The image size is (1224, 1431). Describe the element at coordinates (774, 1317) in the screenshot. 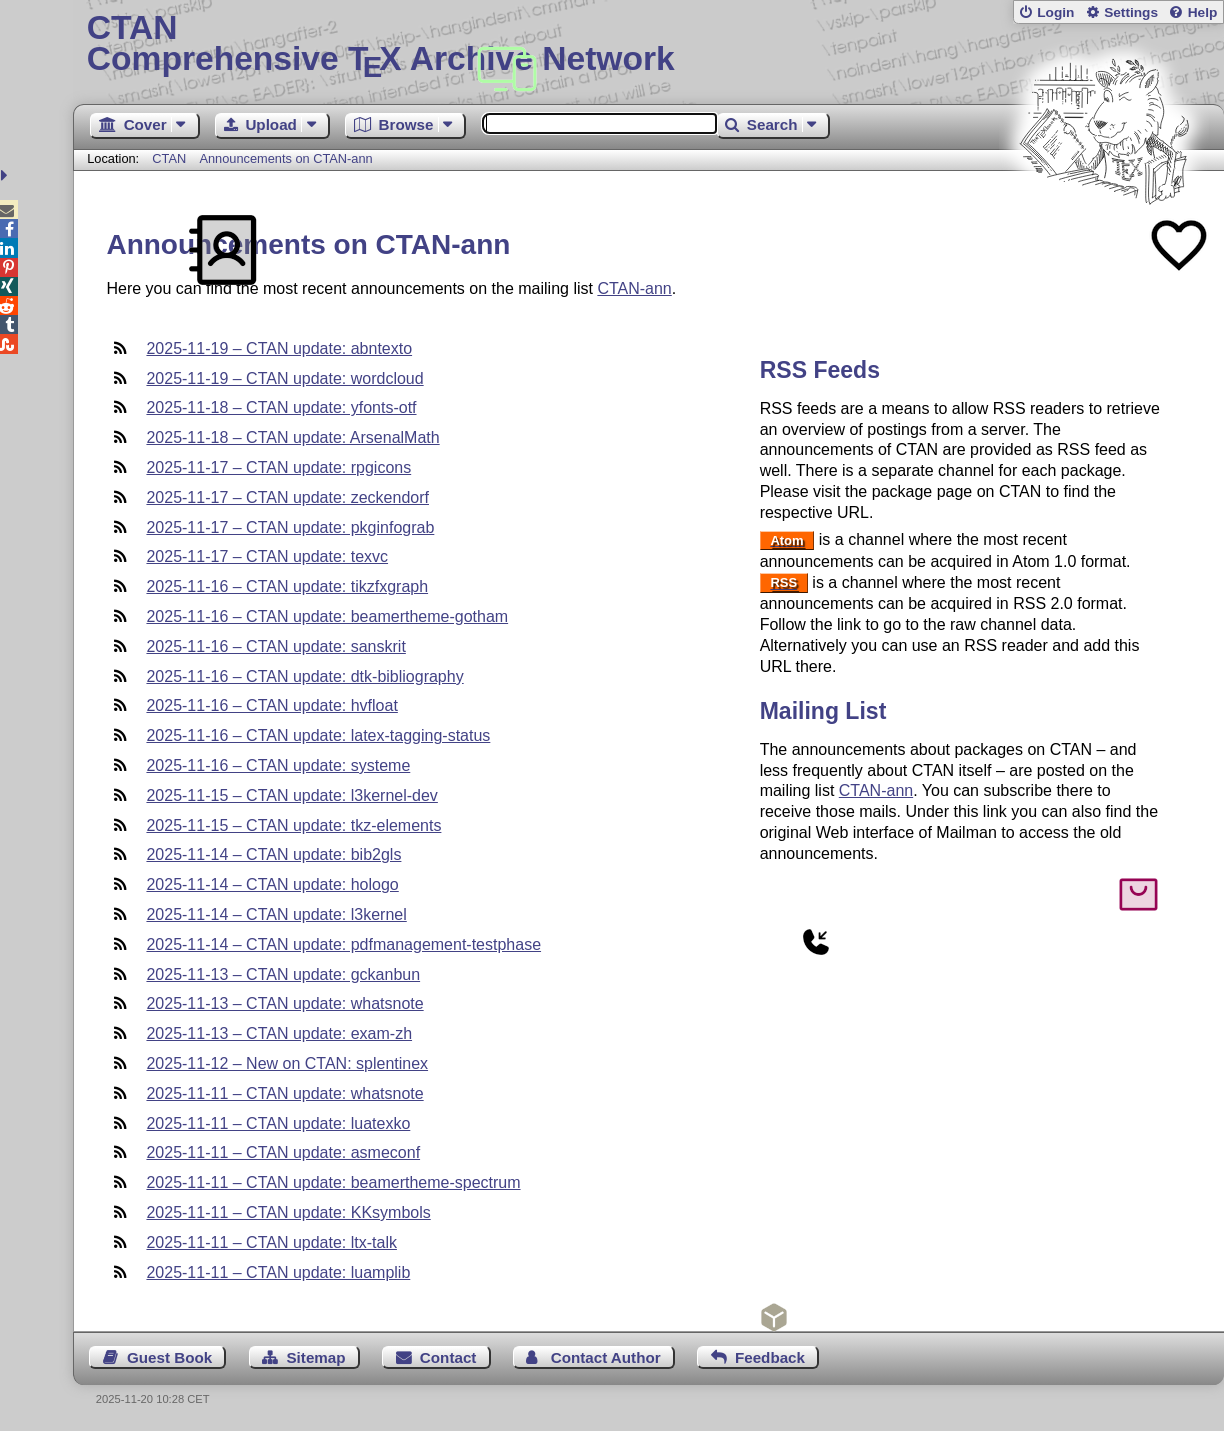

I see `roll a six-sided die` at that location.